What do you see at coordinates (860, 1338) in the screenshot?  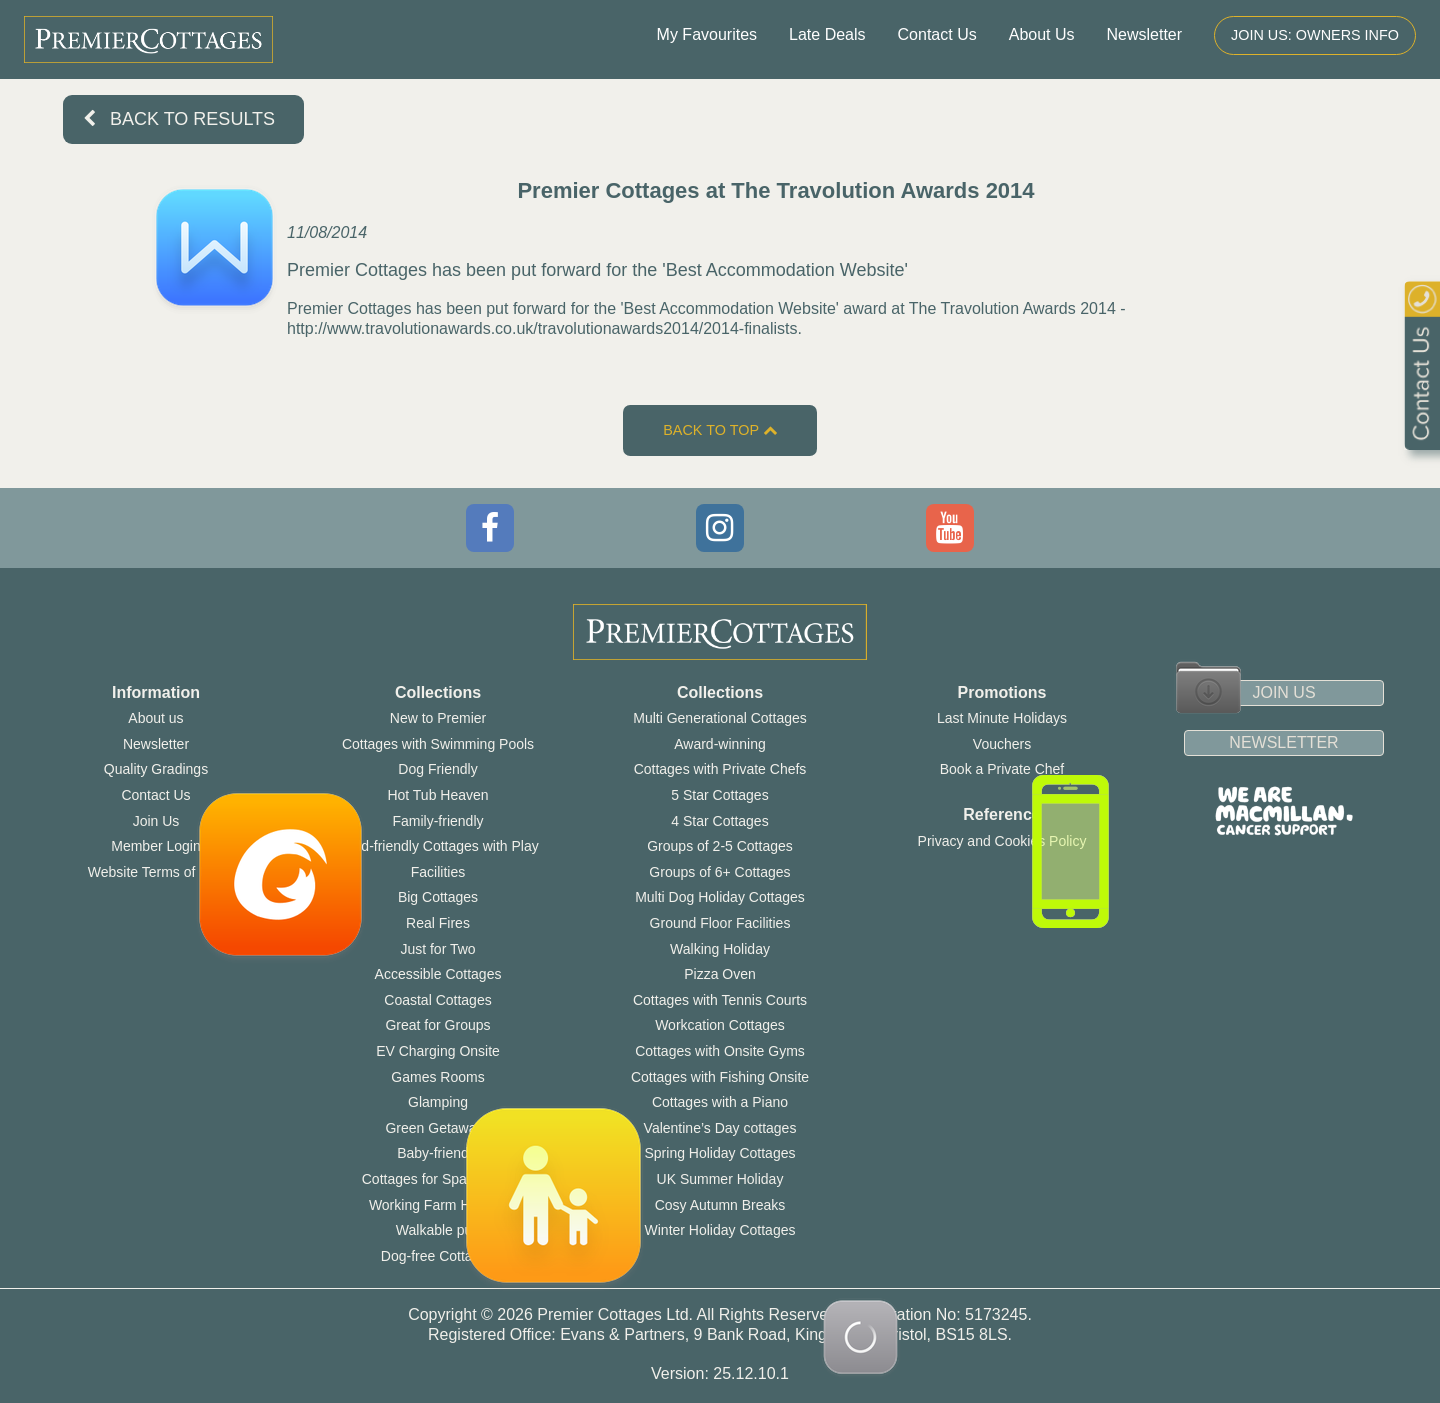 I see `access startup screen or boot settings` at bounding box center [860, 1338].